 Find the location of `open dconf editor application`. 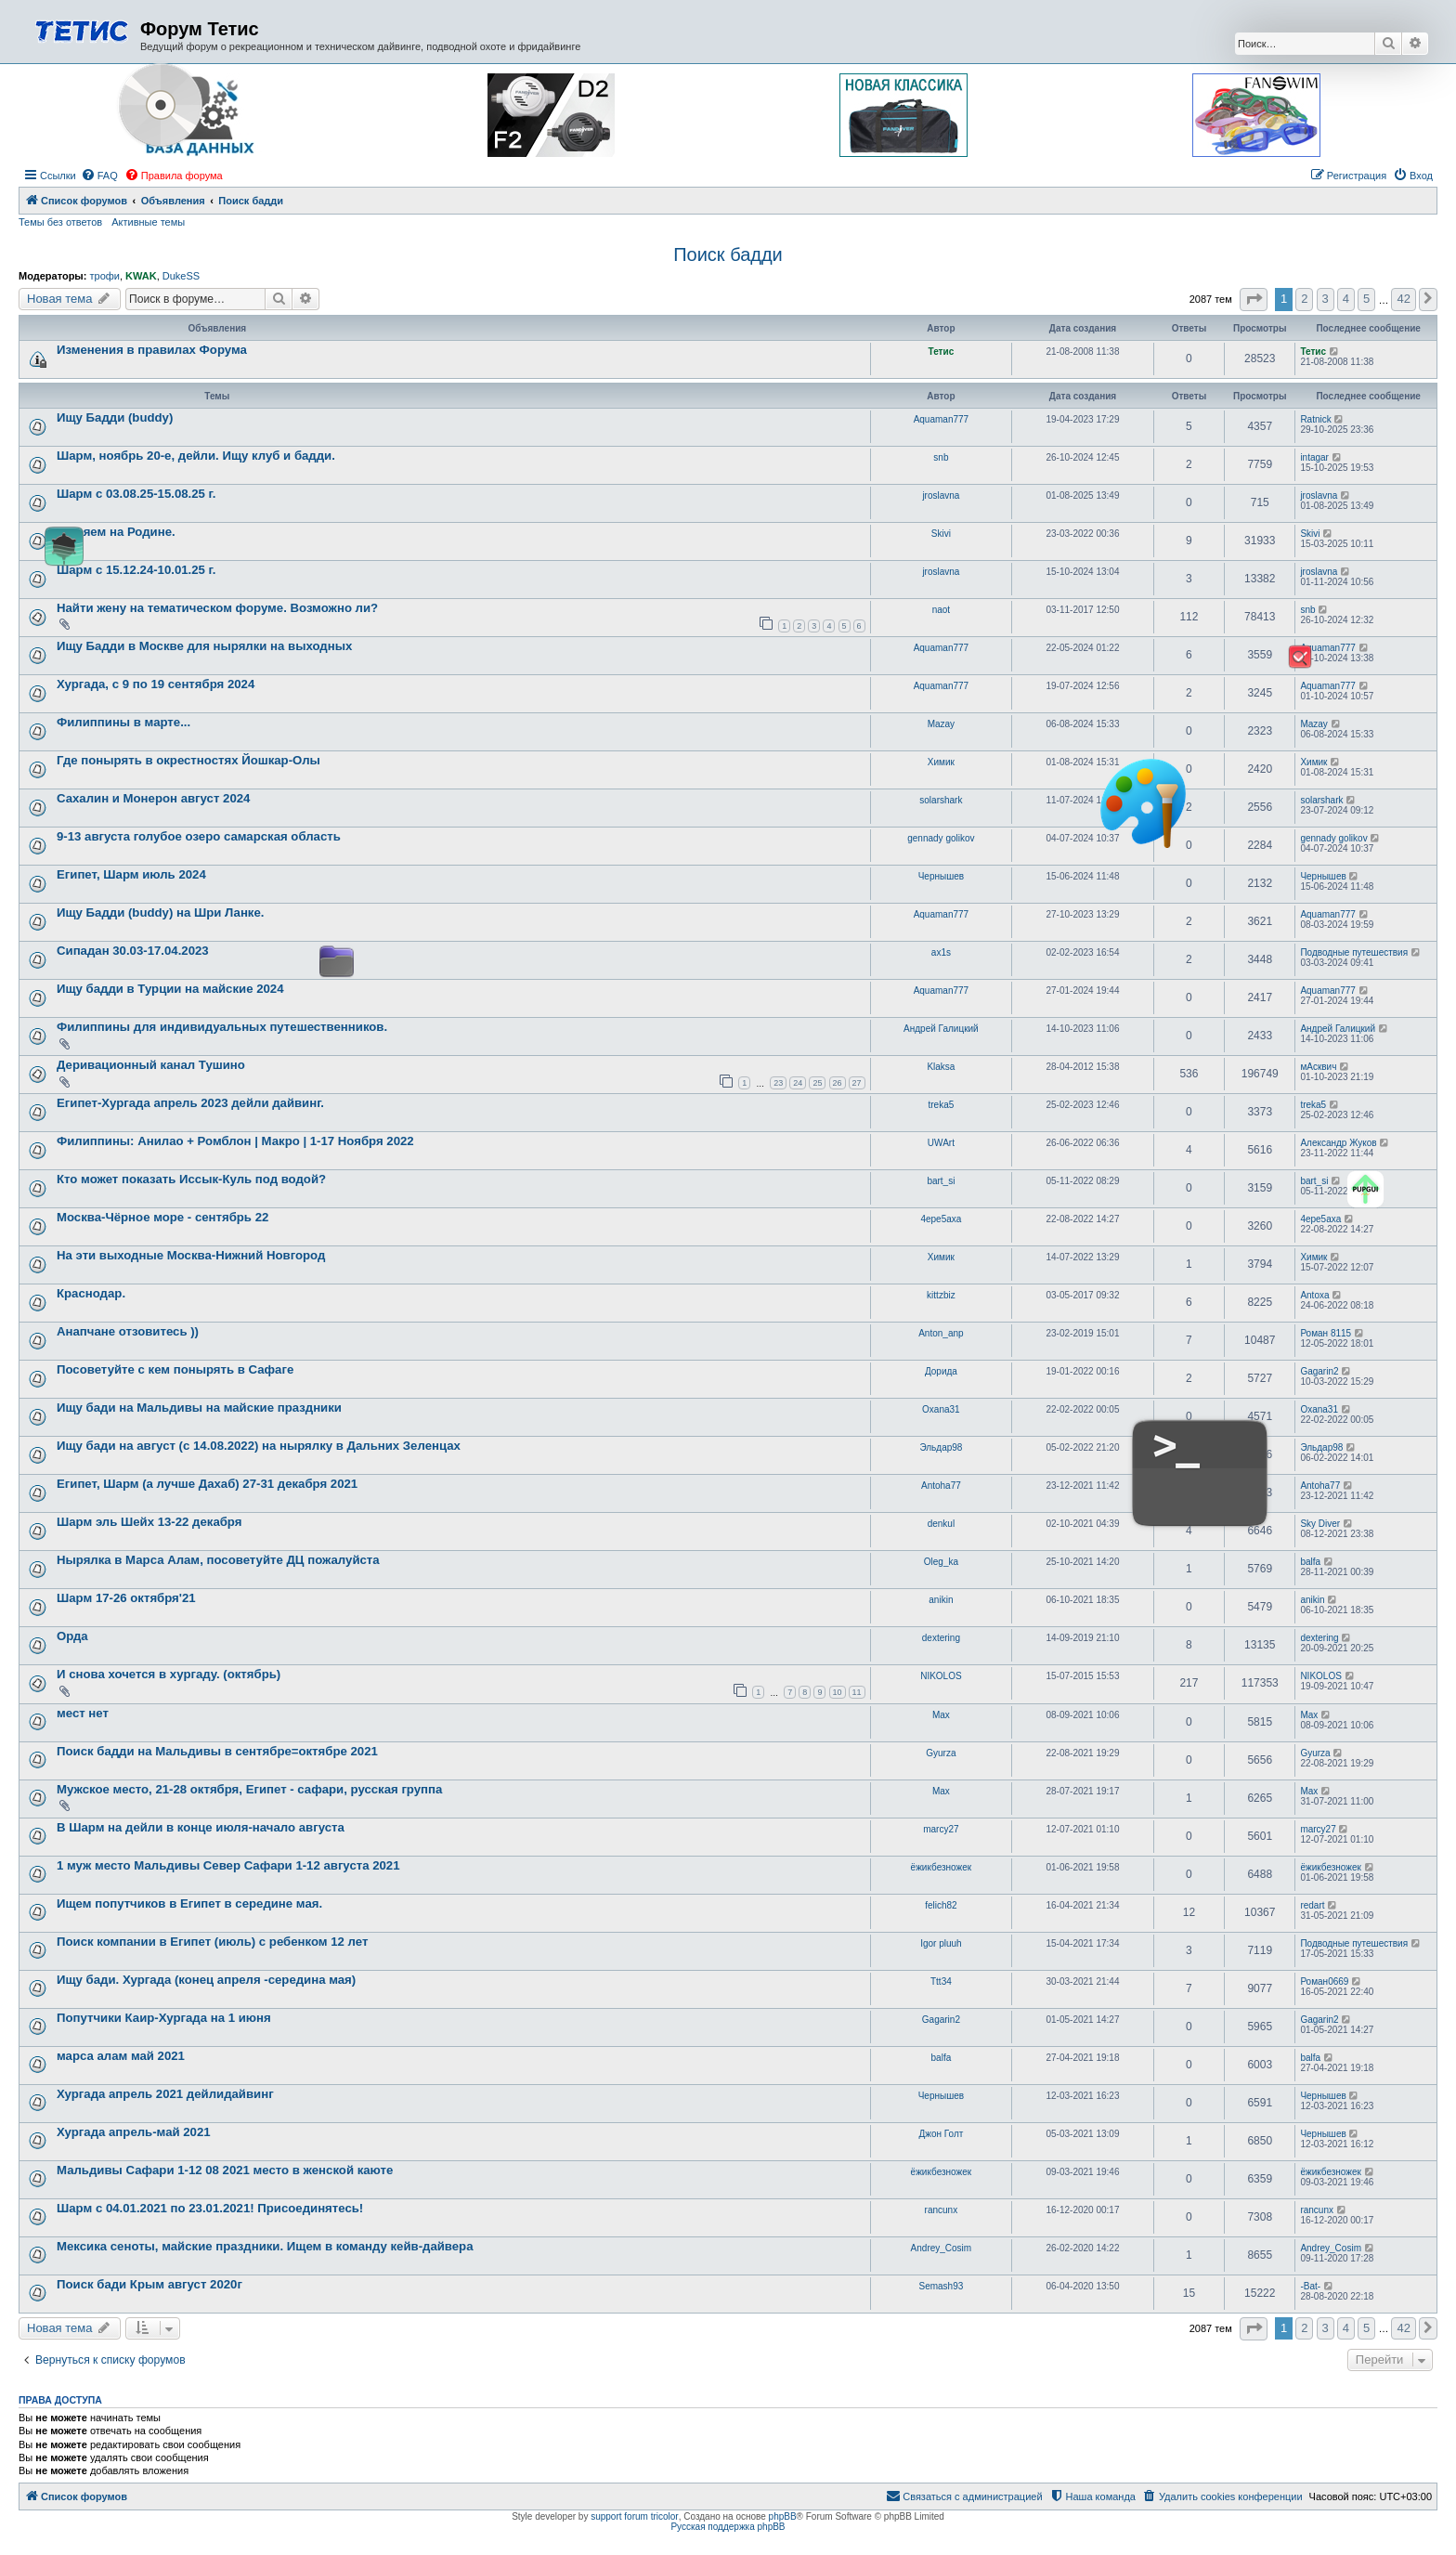

open dconf editor application is located at coordinates (1300, 657).